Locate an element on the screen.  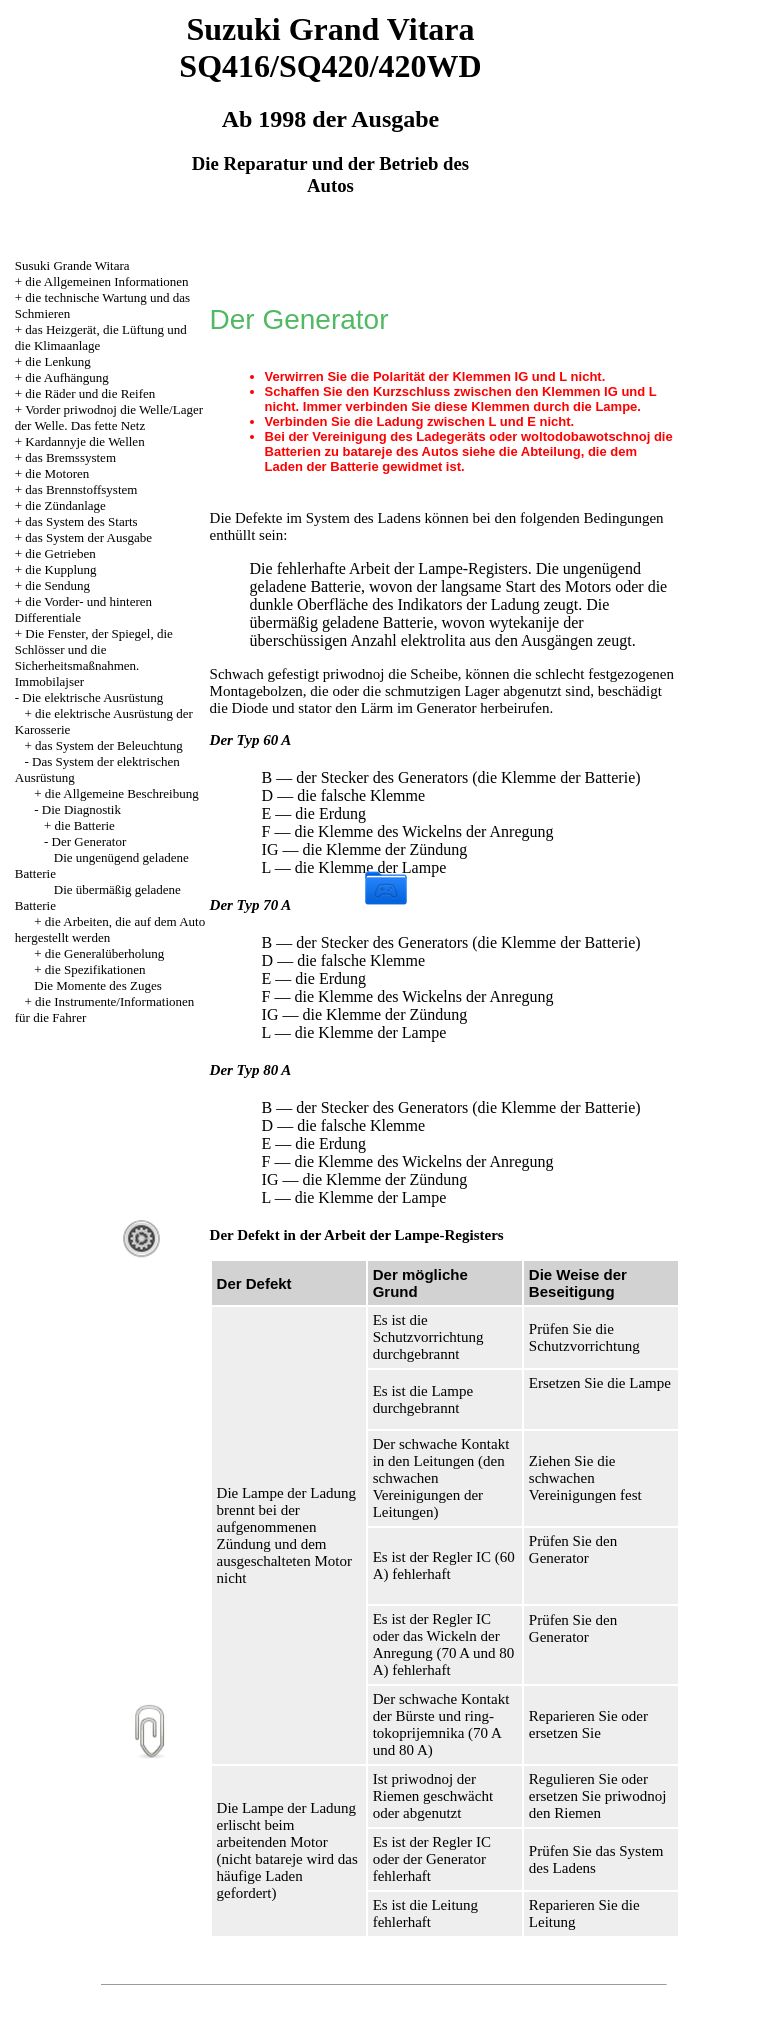
open your games folder is located at coordinates (386, 888).